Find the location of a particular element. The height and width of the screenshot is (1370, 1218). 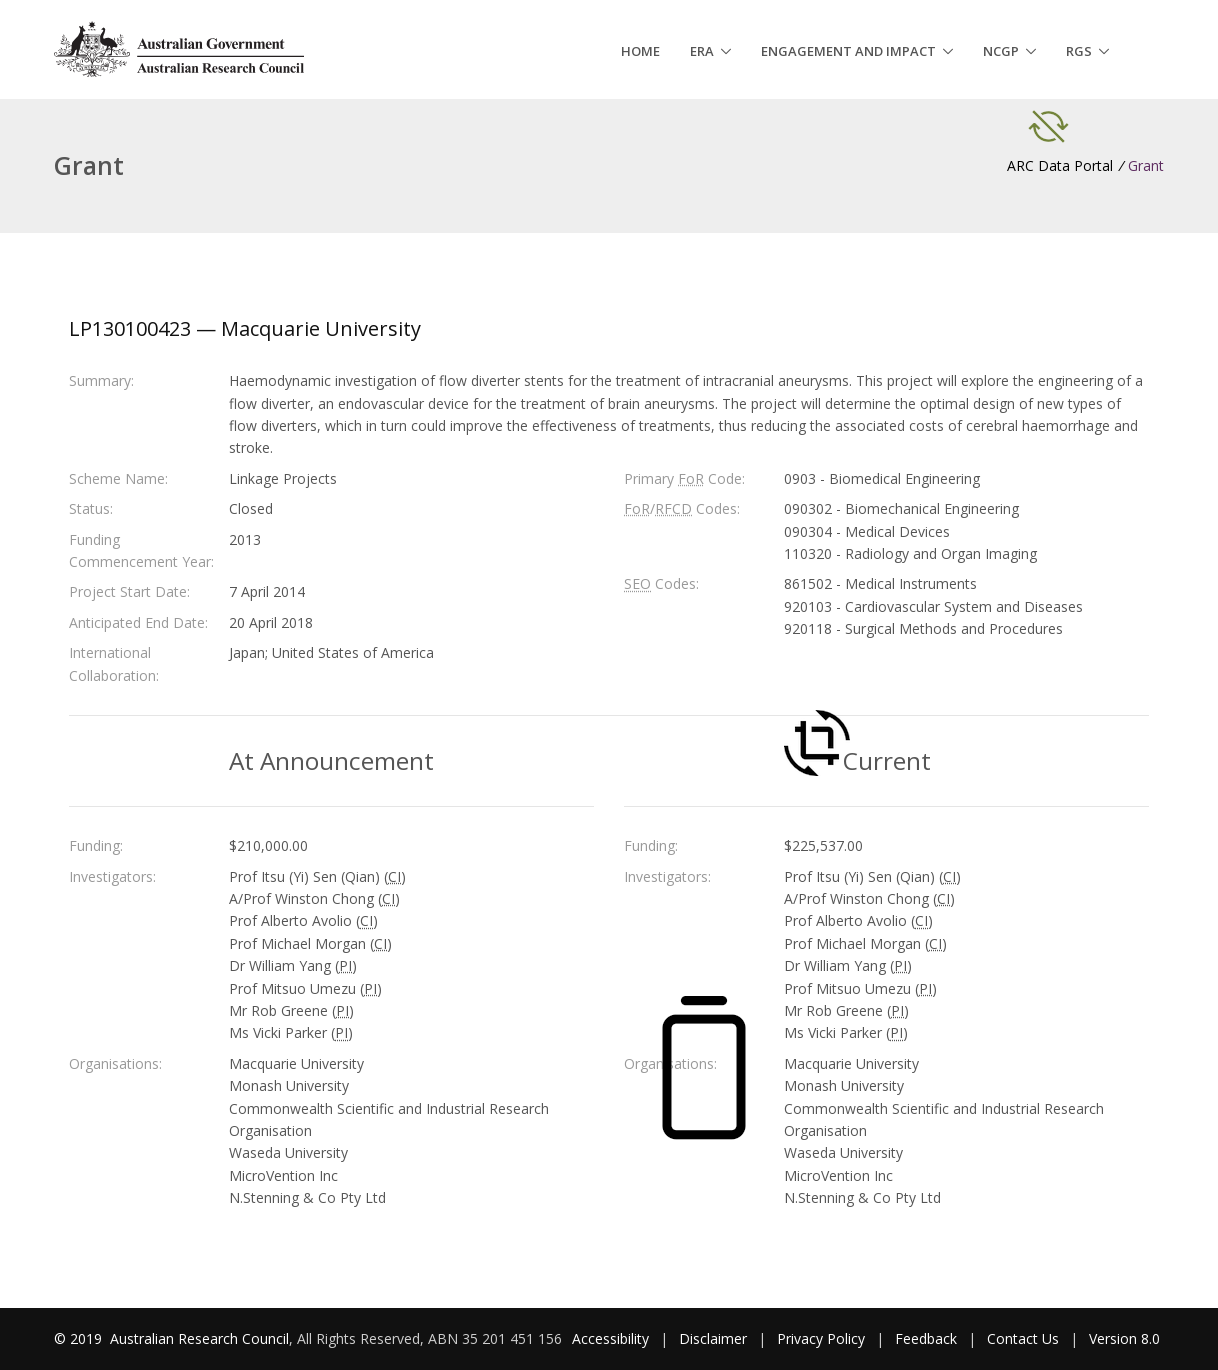

sync is disabled or paused is located at coordinates (1048, 126).